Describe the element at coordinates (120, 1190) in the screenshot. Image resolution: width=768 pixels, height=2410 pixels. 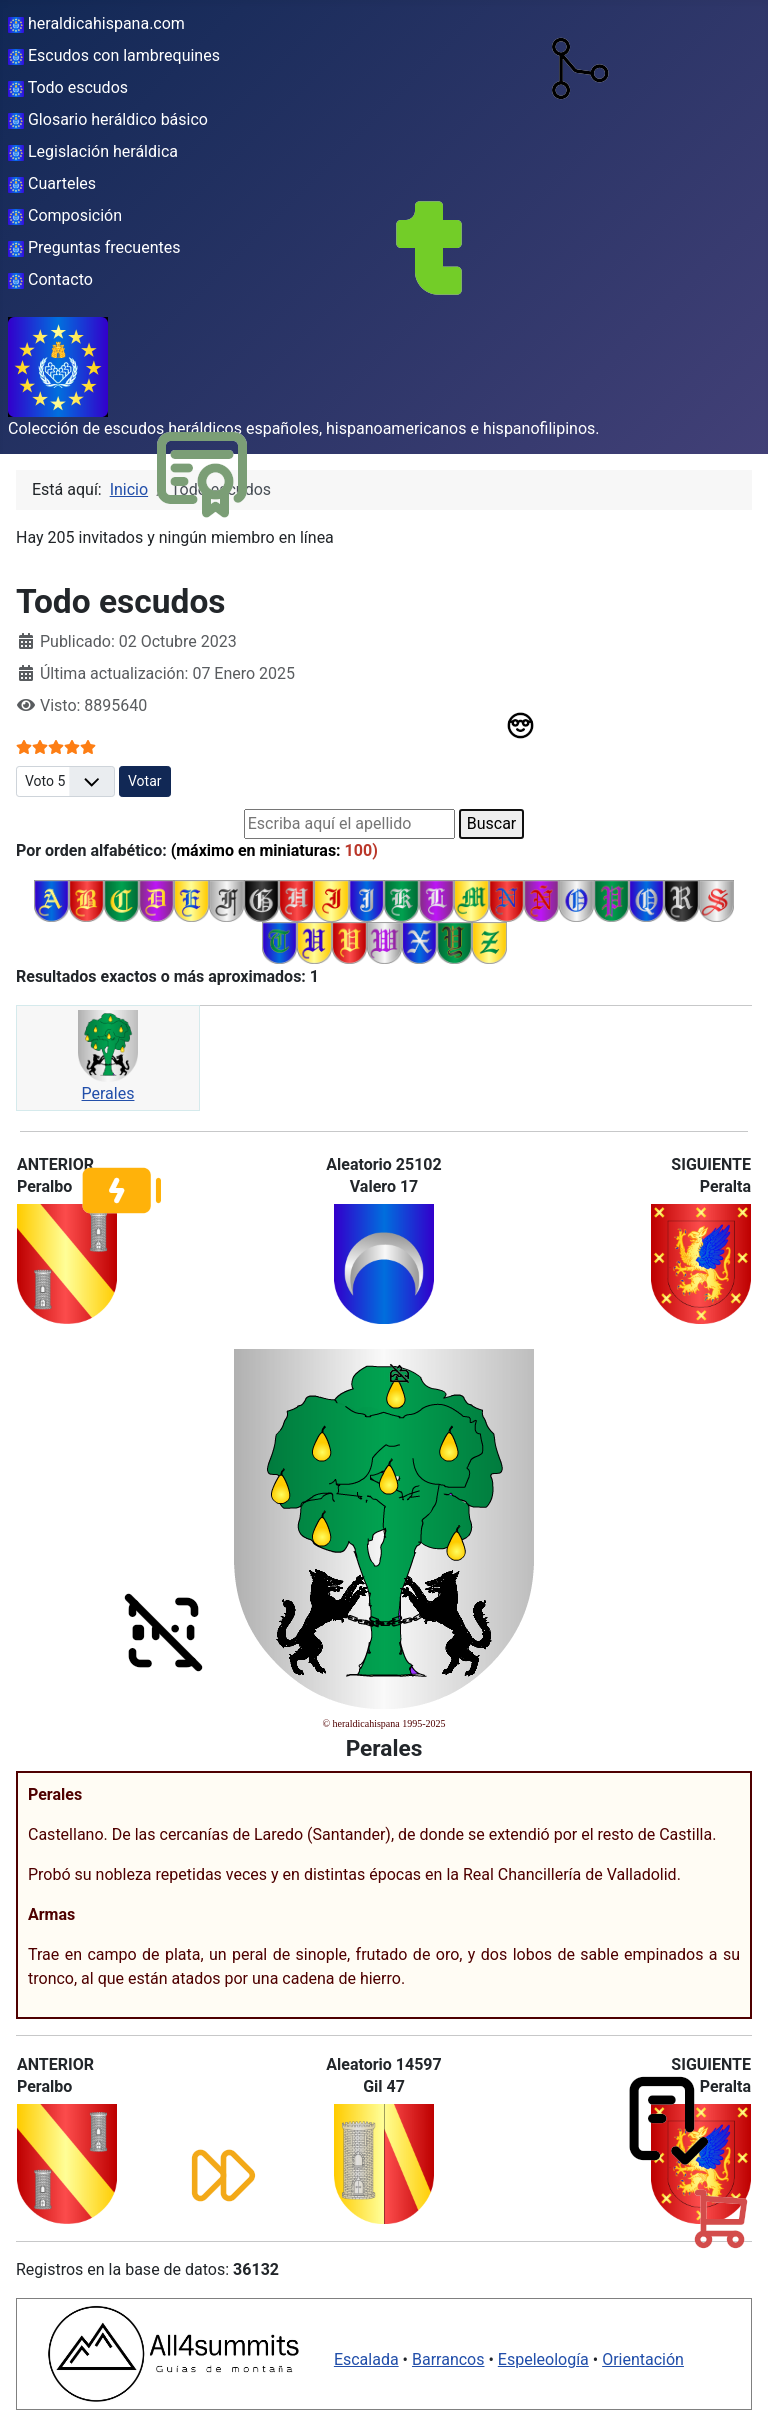
I see `indicates device is currently charging` at that location.